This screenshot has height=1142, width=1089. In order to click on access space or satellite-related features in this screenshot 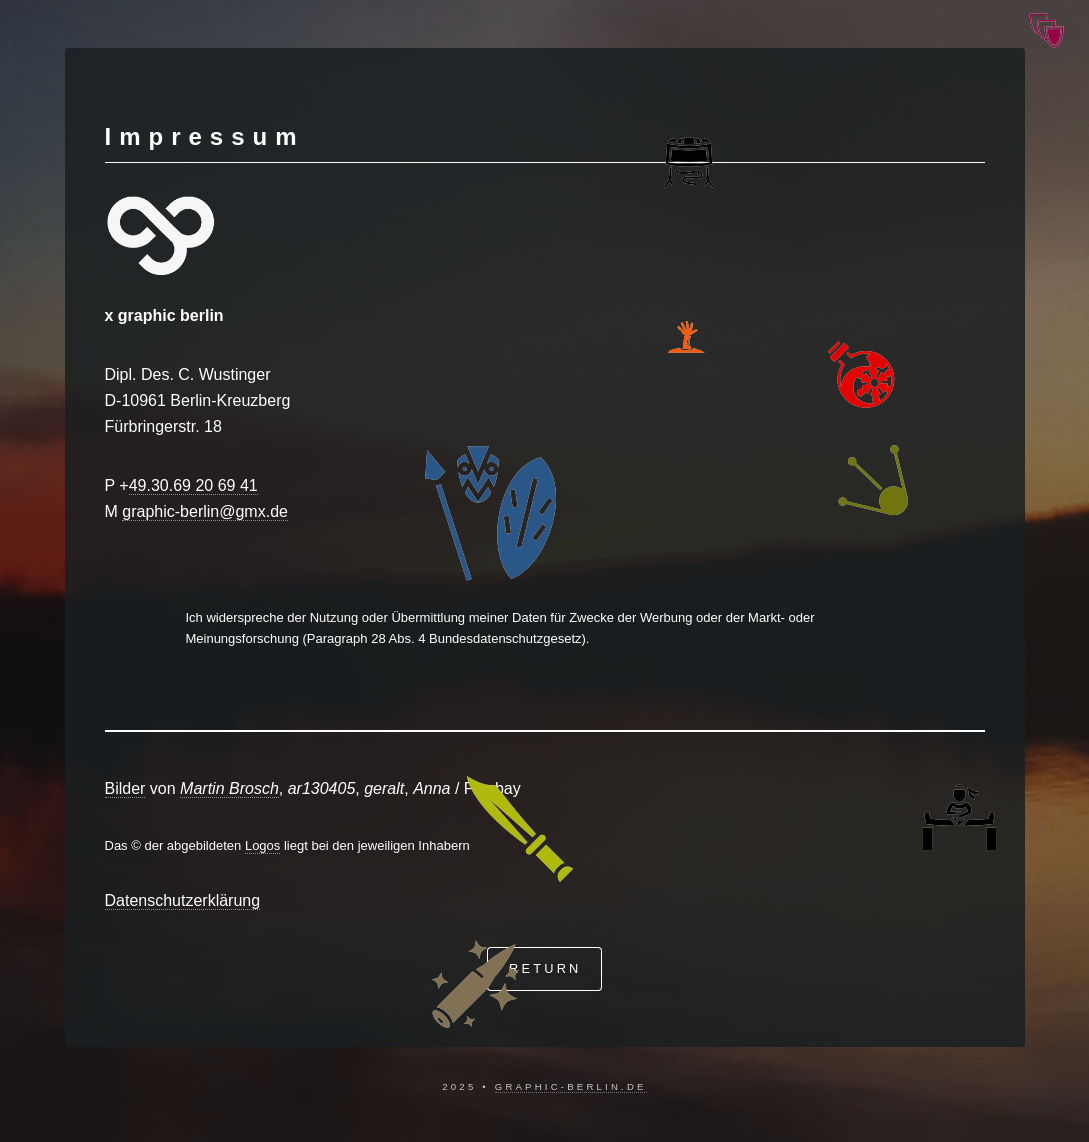, I will do `click(873, 480)`.